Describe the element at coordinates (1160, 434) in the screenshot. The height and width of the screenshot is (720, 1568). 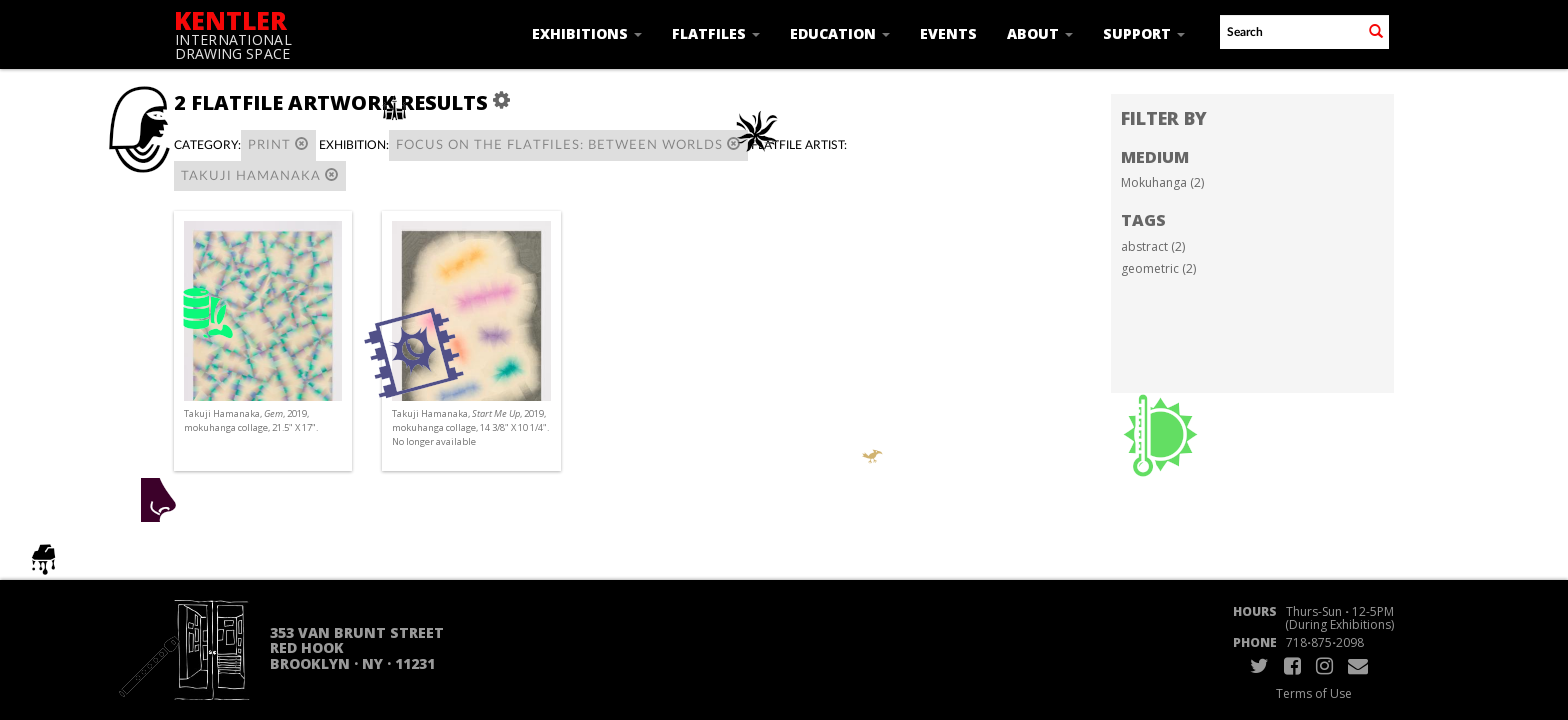
I see `view current temperature or weather conditions` at that location.